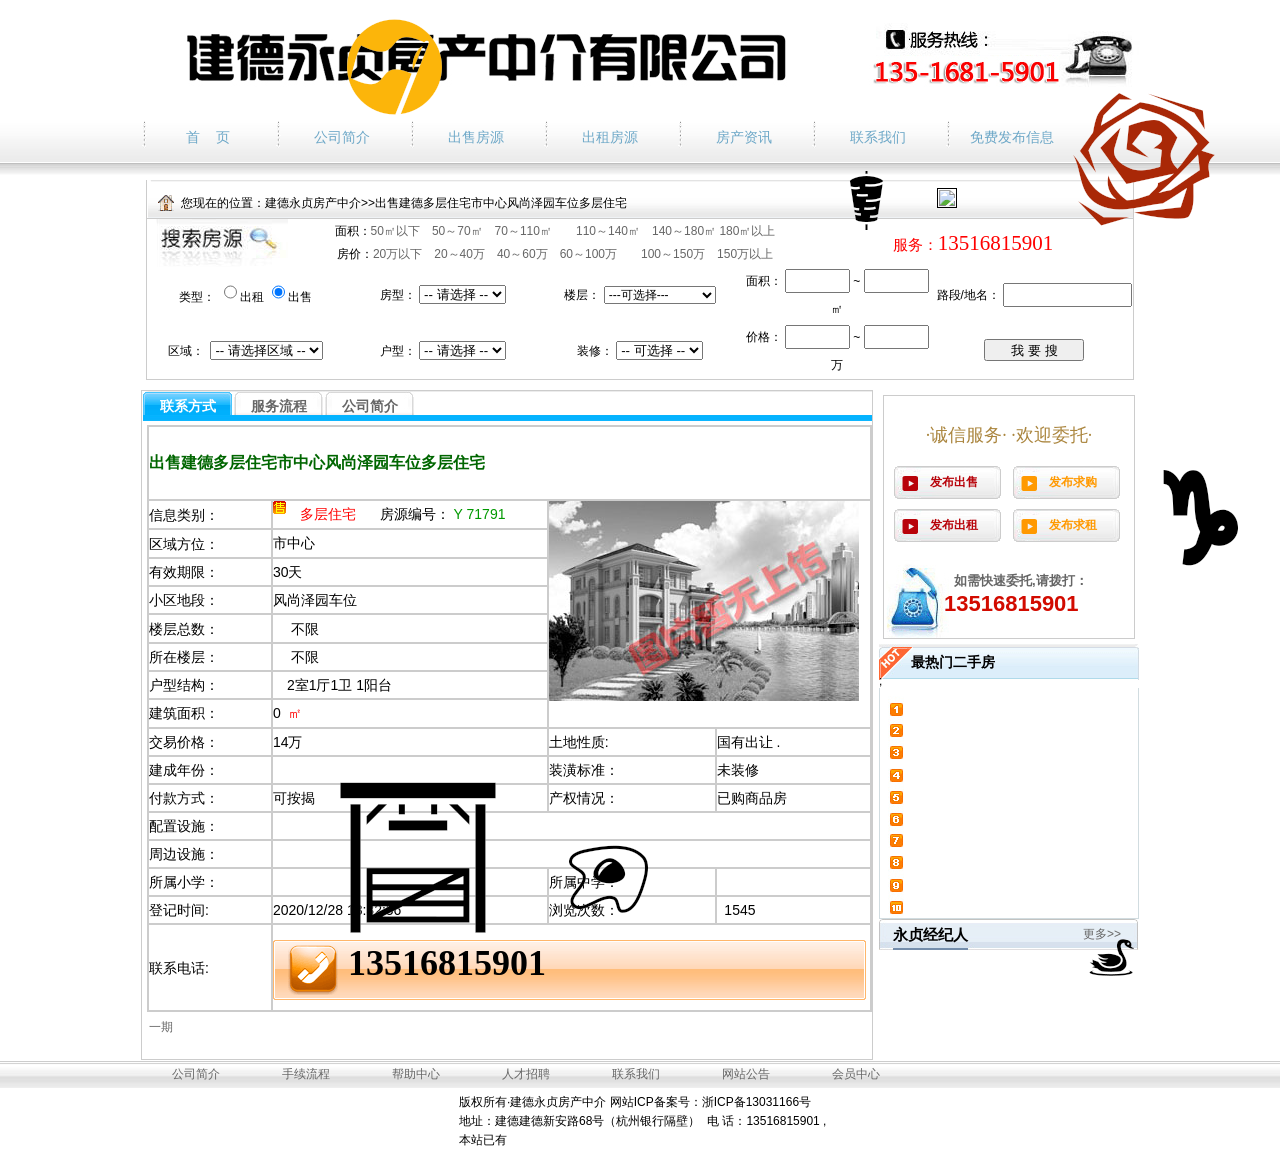 The image size is (1280, 1151). Describe the element at coordinates (418, 855) in the screenshot. I see `access ranch or farm management features` at that location.